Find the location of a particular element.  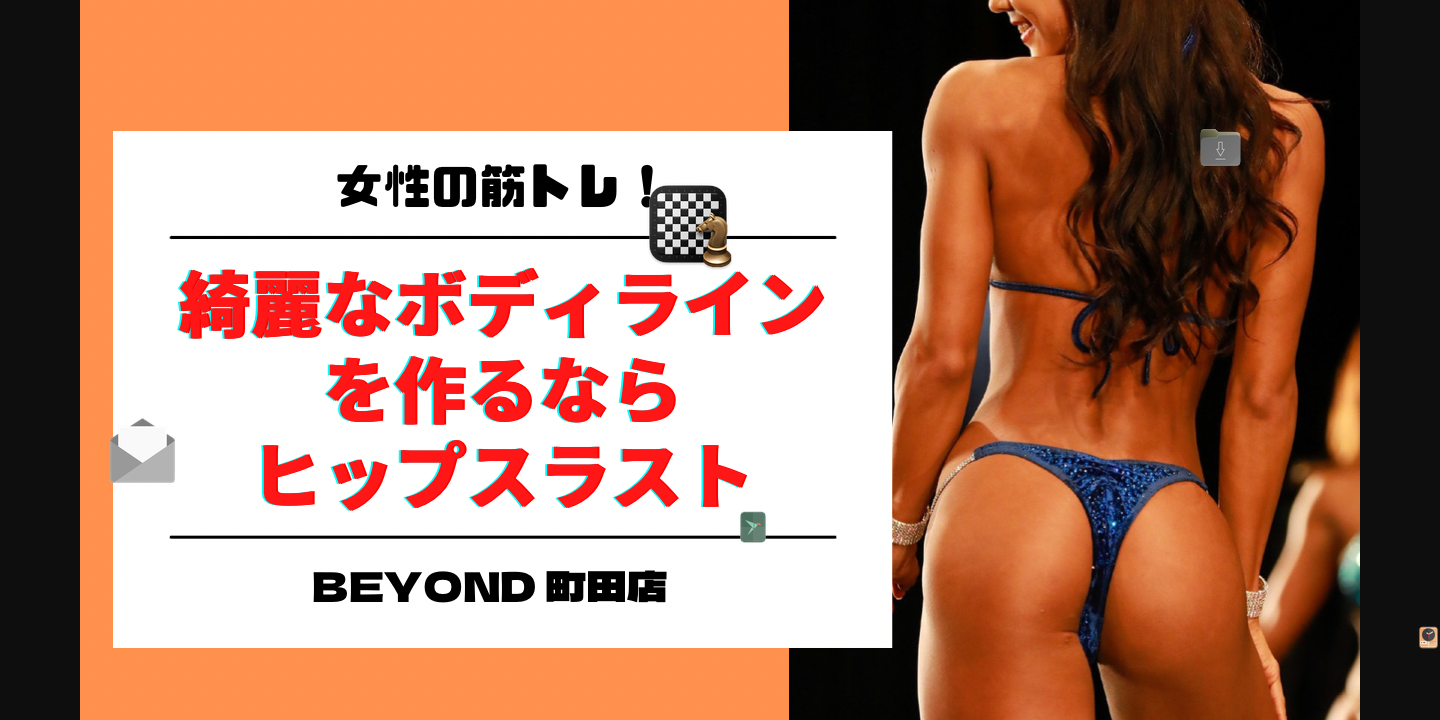

indicates new mail or email notification is located at coordinates (142, 450).